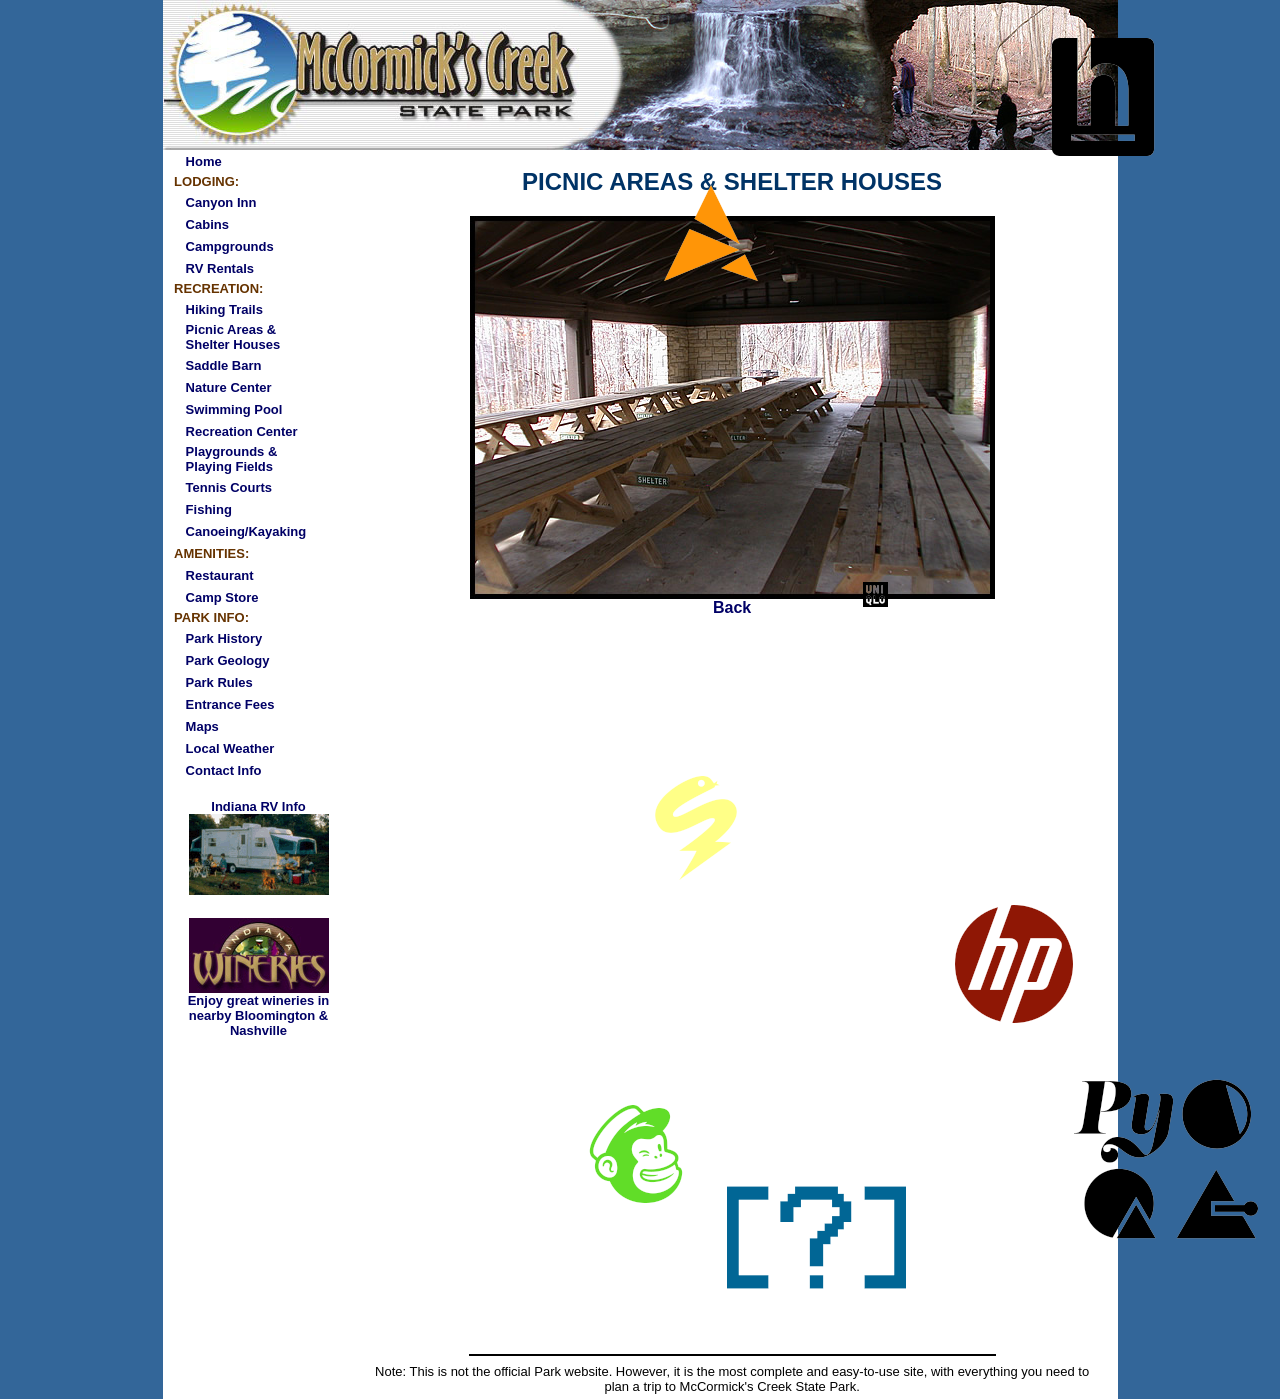 The image size is (1280, 1399). I want to click on HP brand logo, so click(1014, 964).